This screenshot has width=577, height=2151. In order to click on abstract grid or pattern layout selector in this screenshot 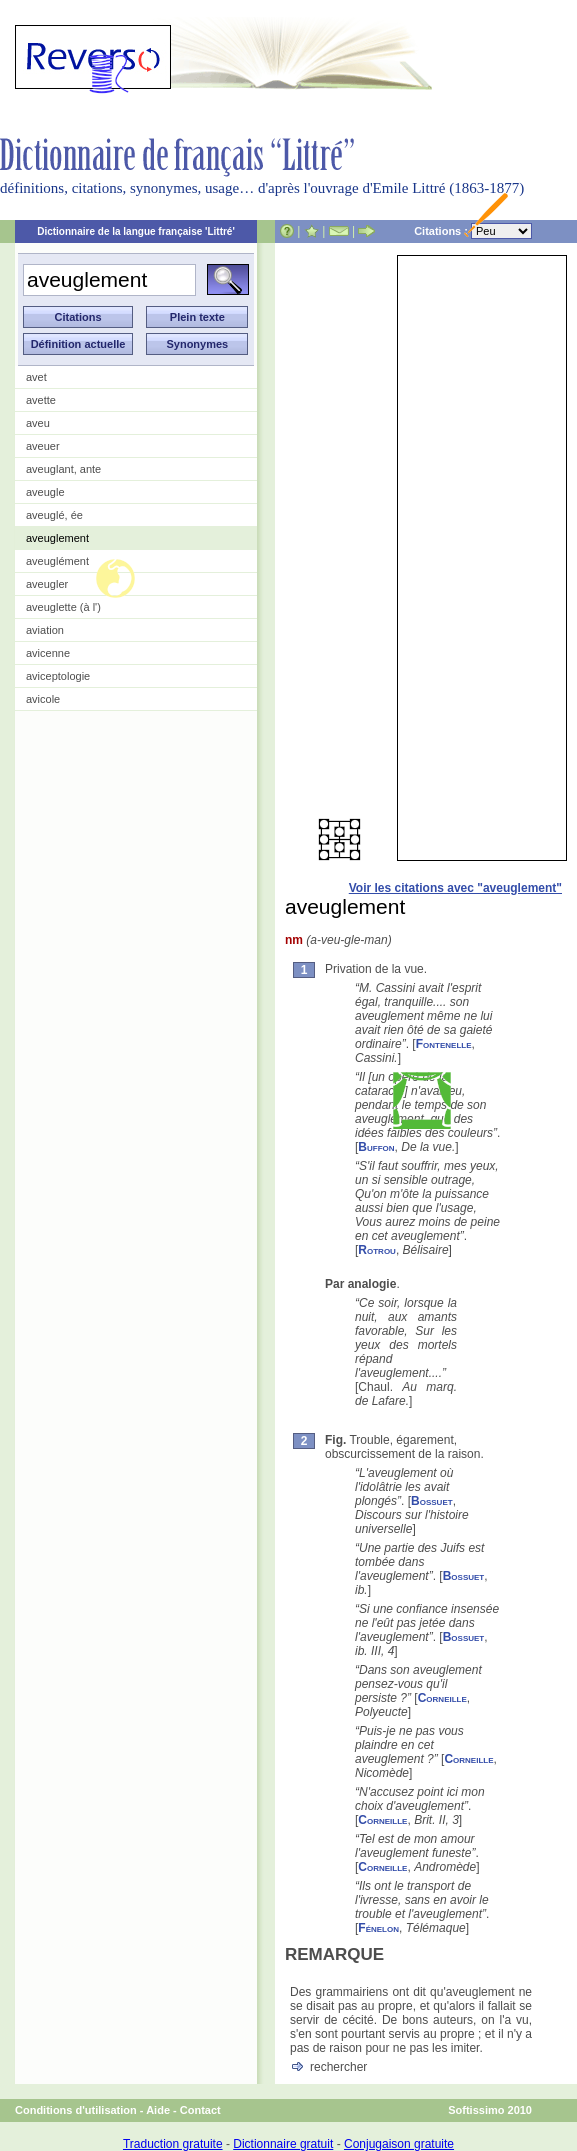, I will do `click(339, 839)`.